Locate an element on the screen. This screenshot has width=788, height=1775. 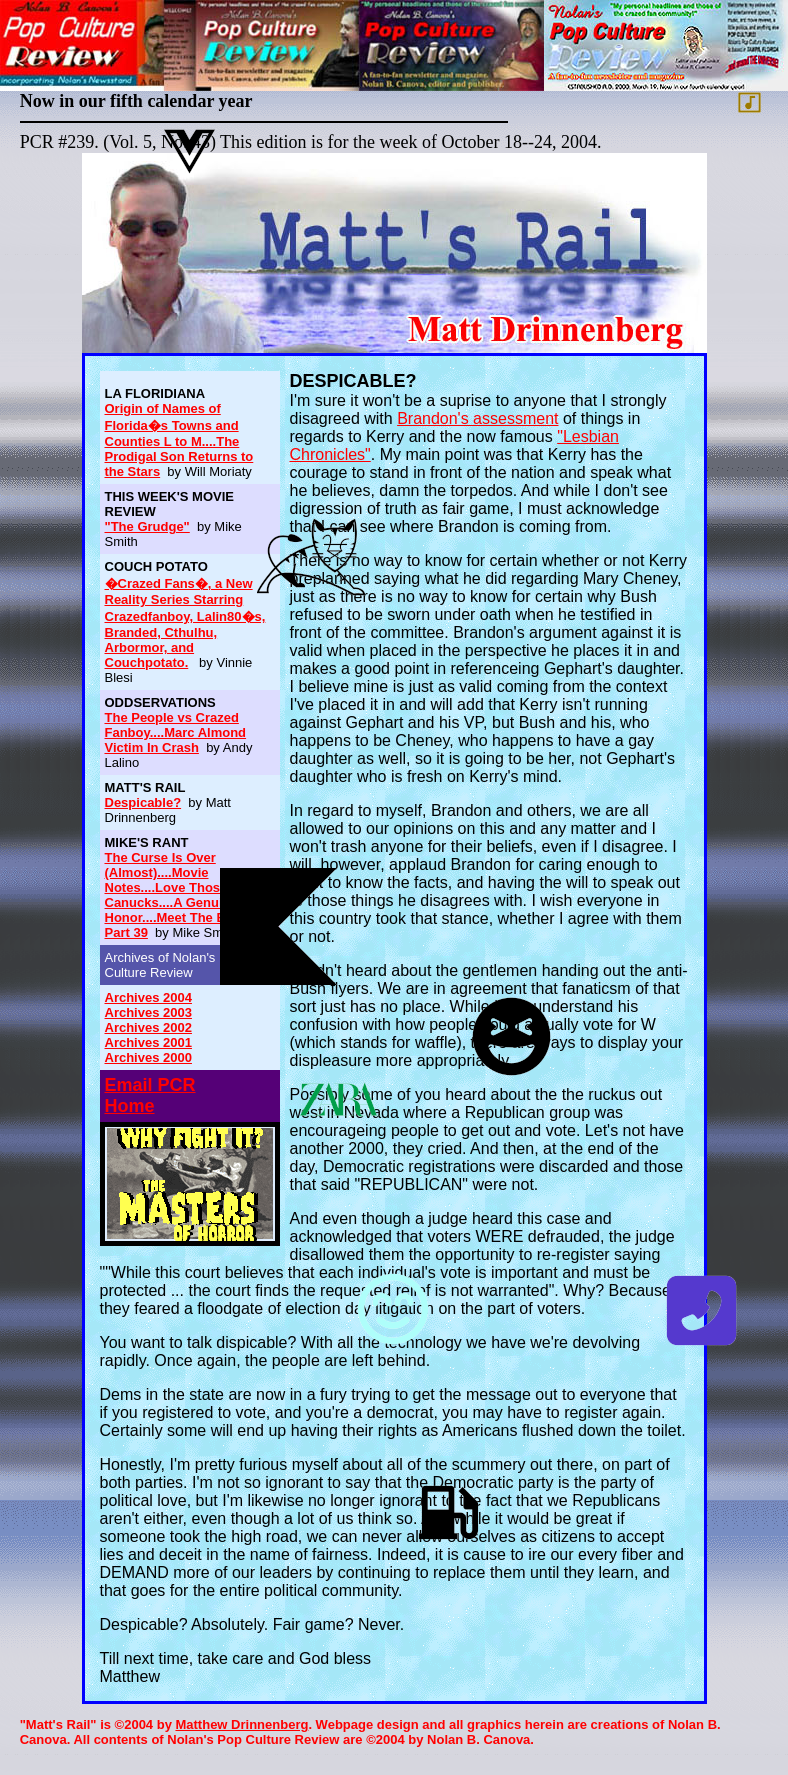
Vue.js framework logo is located at coordinates (189, 151).